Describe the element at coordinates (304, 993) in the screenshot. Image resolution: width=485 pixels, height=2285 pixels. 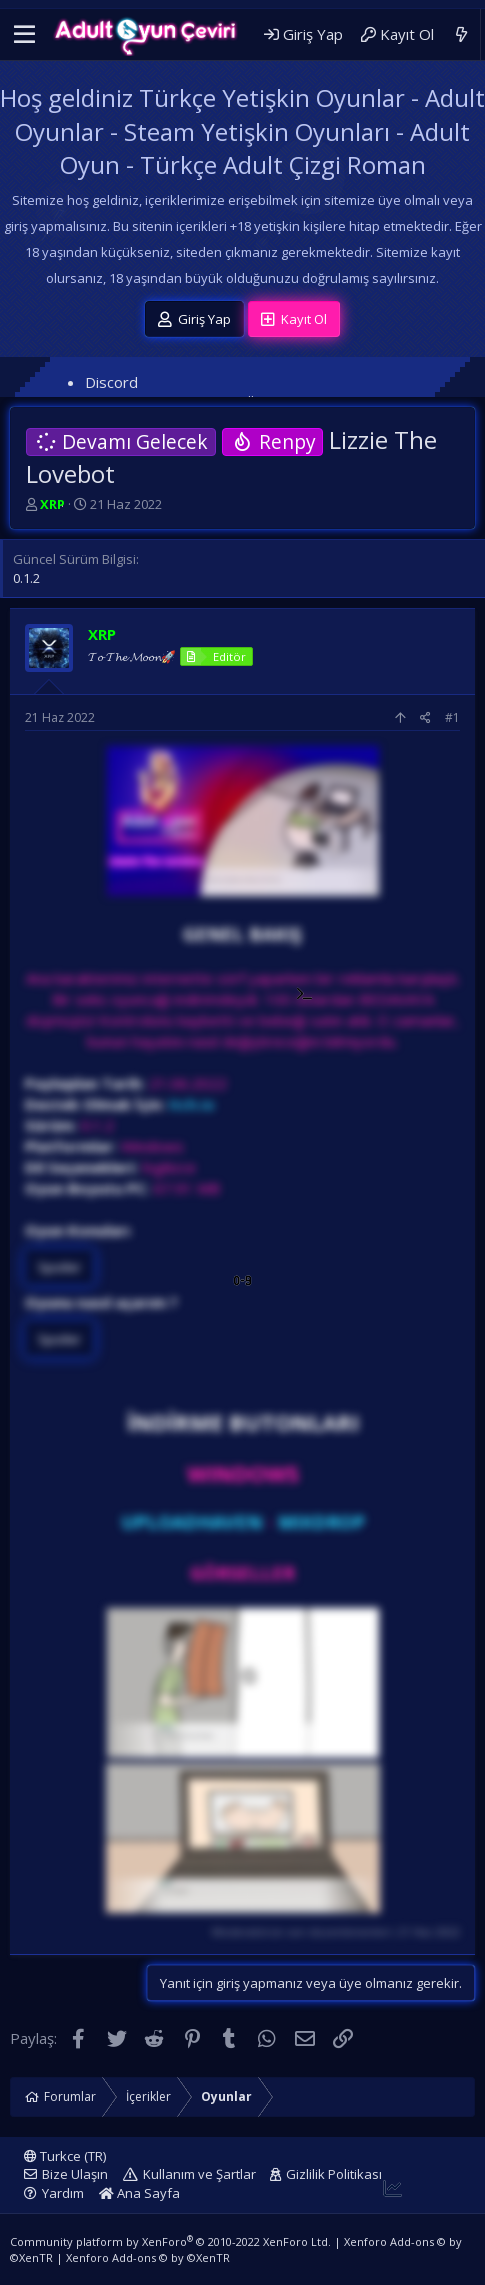
I see `open the command line terminal` at that location.